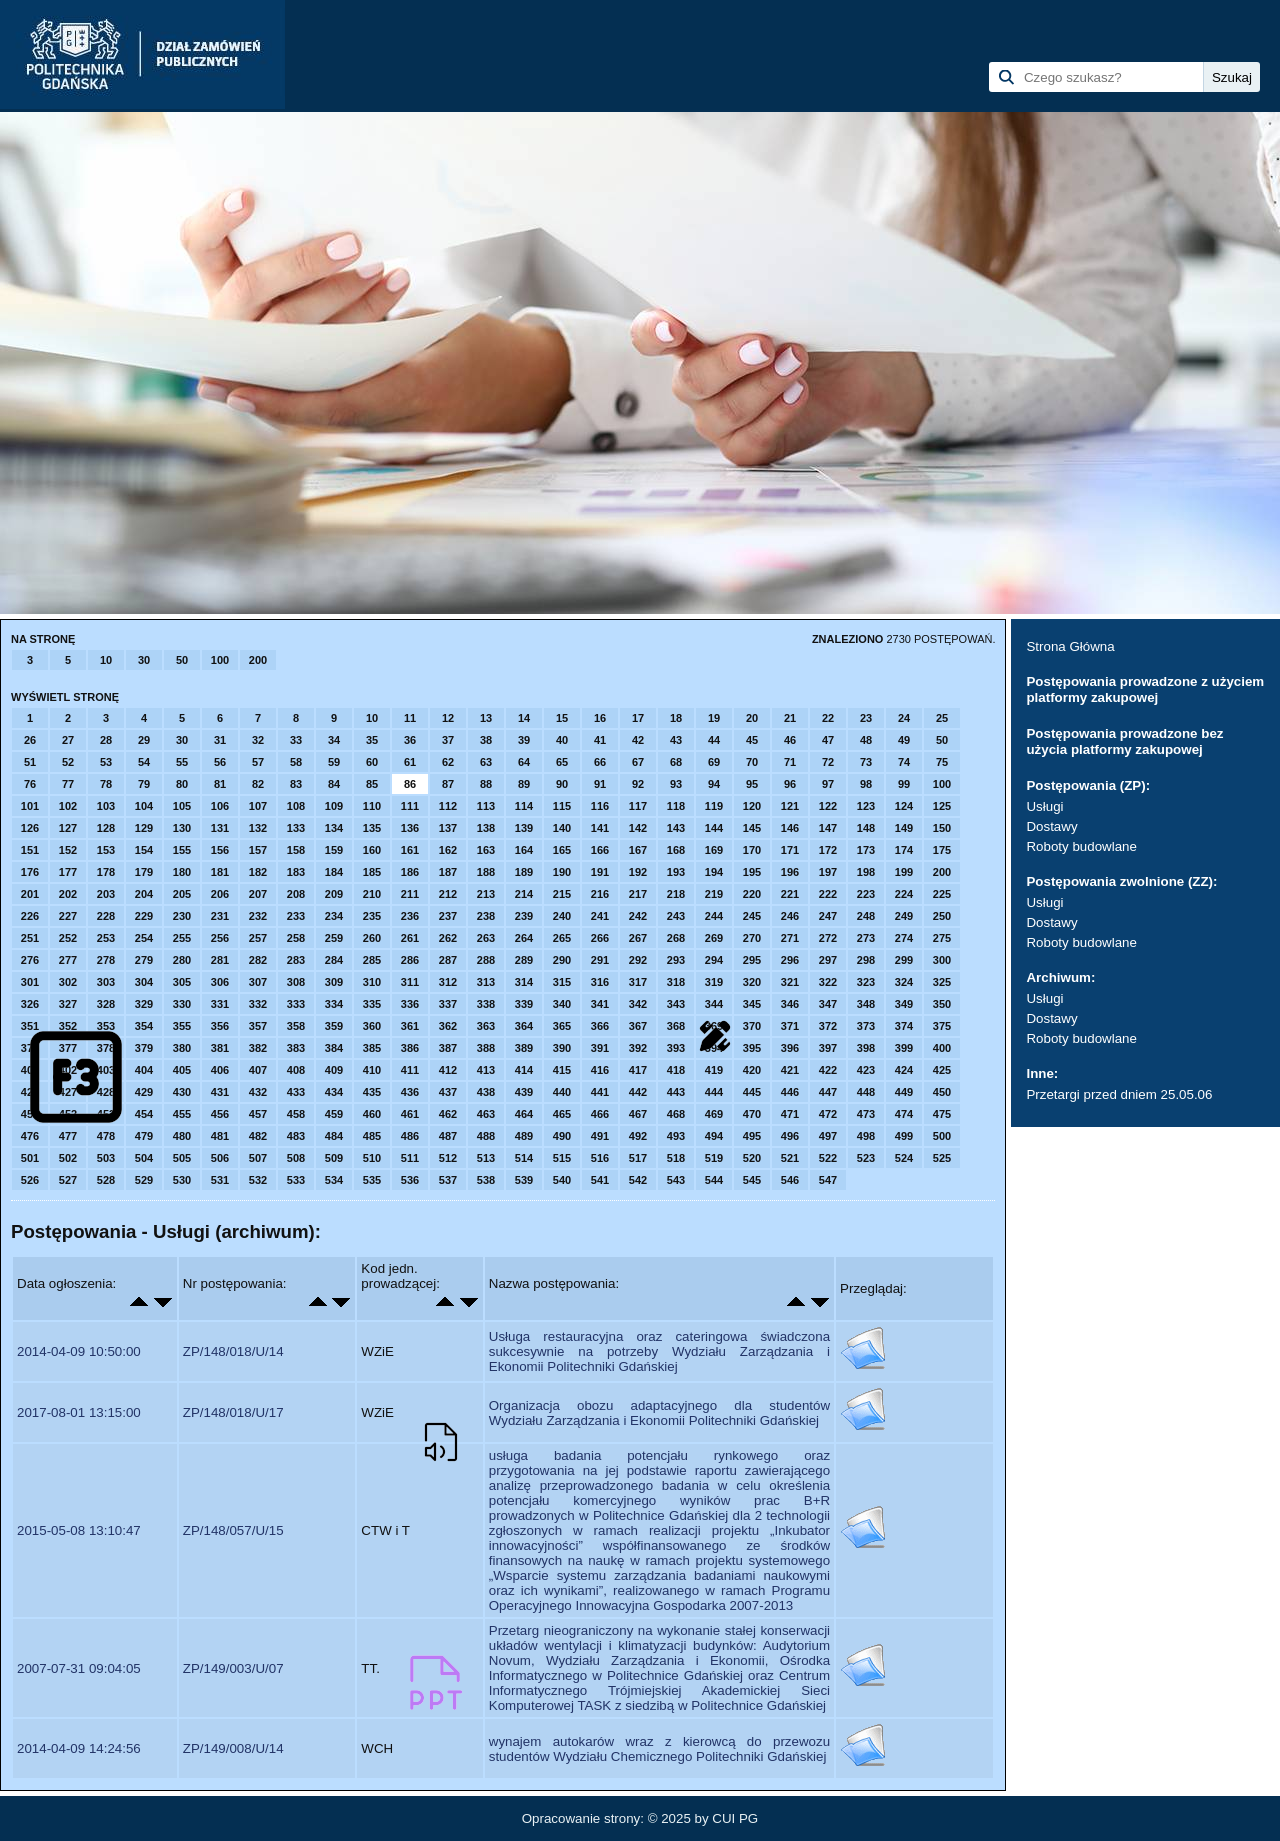 The width and height of the screenshot is (1280, 1841). What do you see at coordinates (441, 1442) in the screenshot?
I see `open an audio file` at bounding box center [441, 1442].